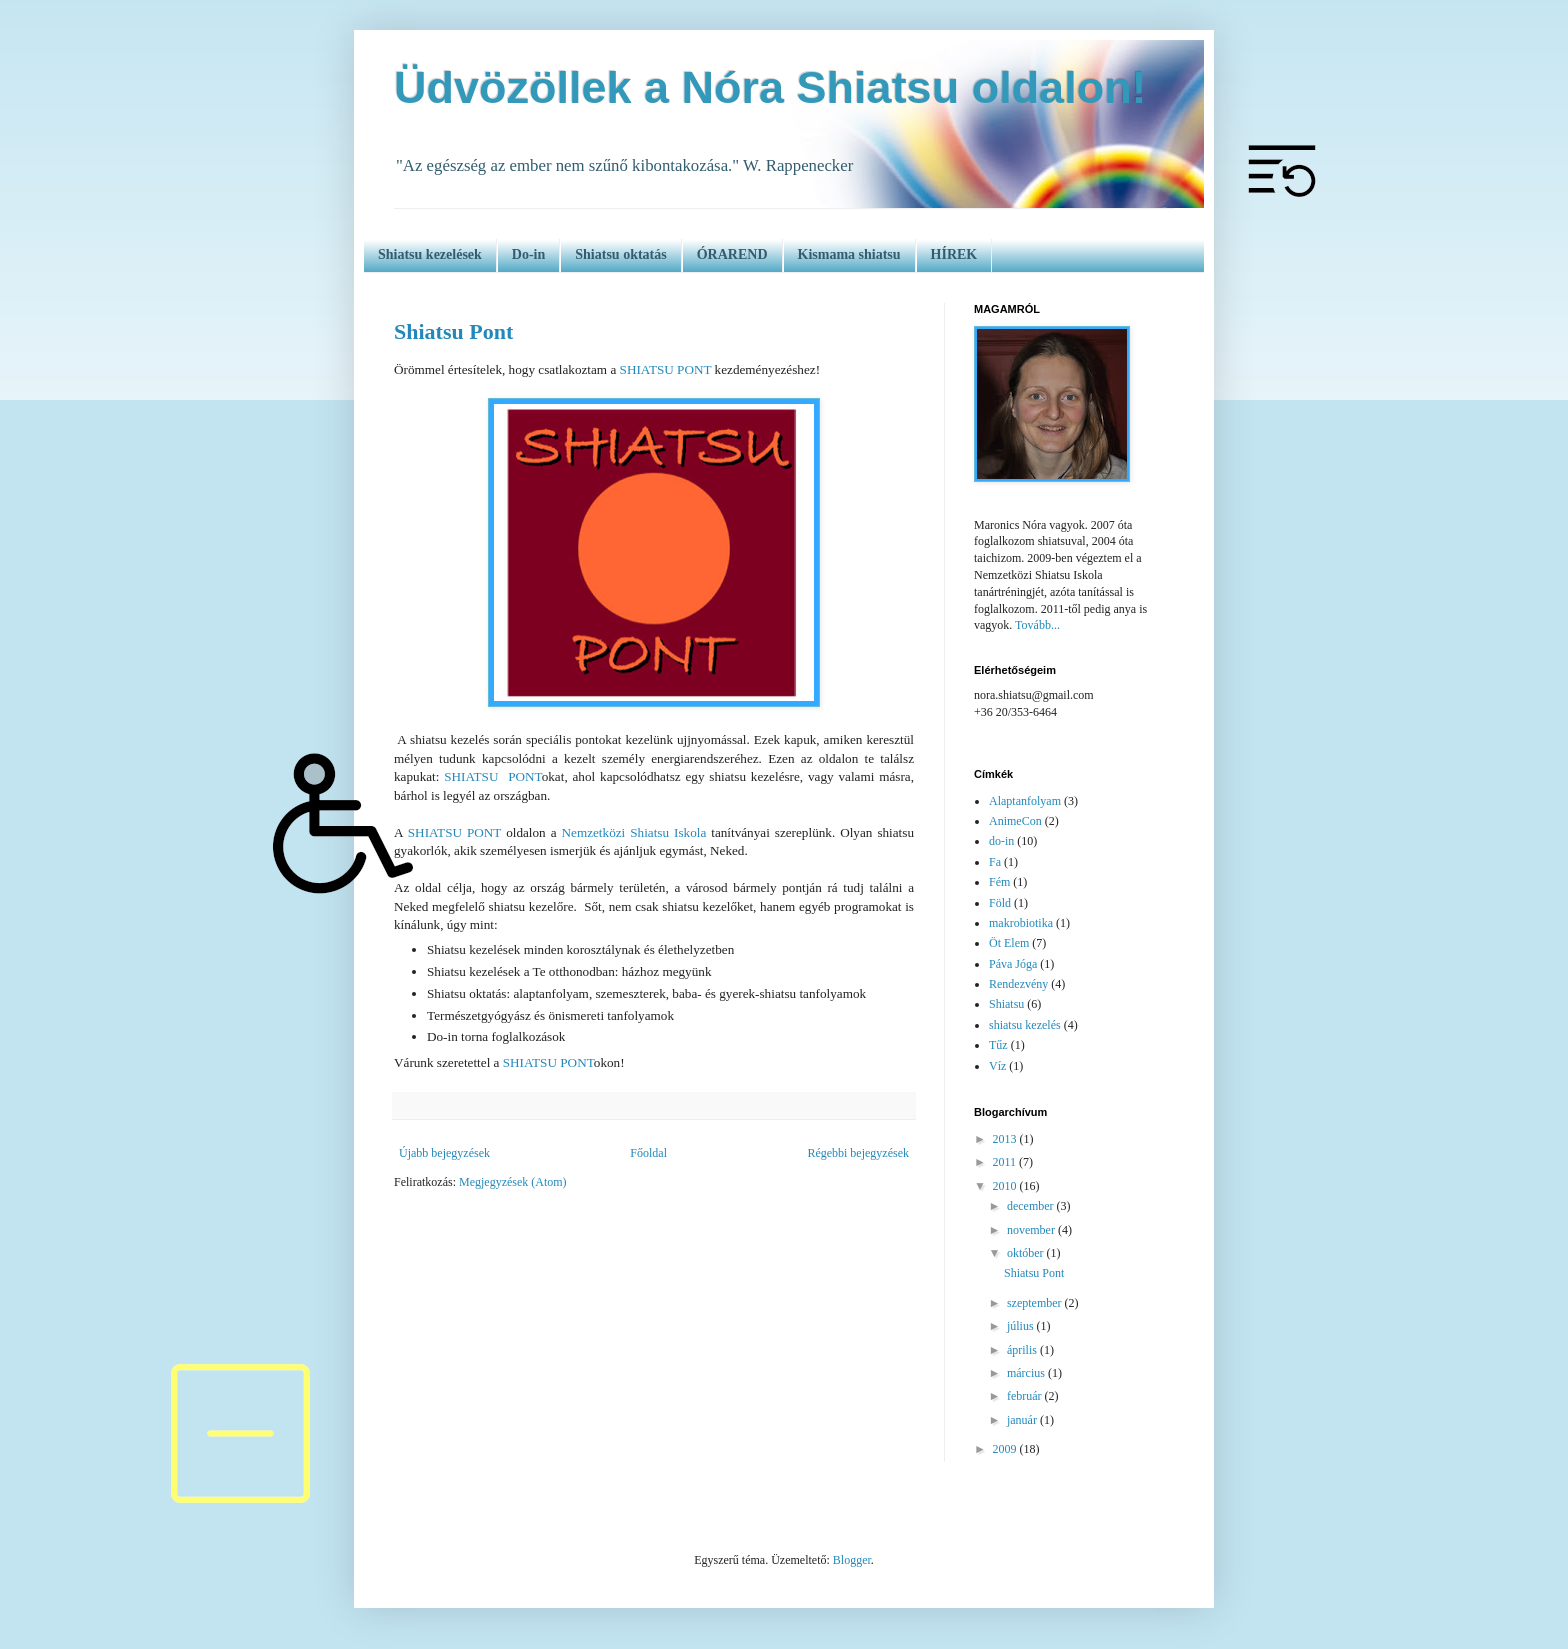  What do you see at coordinates (240, 1433) in the screenshot?
I see `remove an item from a list or collection` at bounding box center [240, 1433].